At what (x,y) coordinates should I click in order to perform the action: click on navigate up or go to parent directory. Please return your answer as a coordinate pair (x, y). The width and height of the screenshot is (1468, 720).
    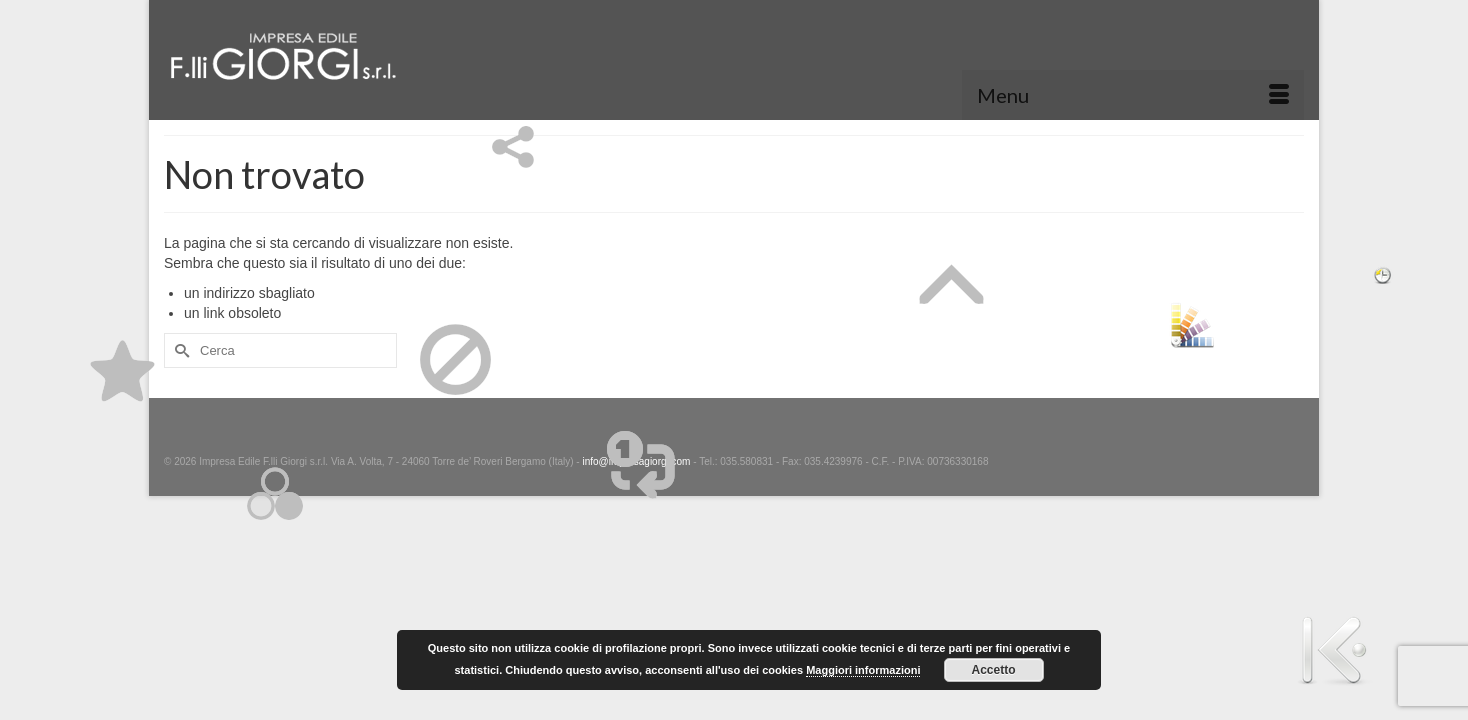
    Looking at the image, I should click on (951, 282).